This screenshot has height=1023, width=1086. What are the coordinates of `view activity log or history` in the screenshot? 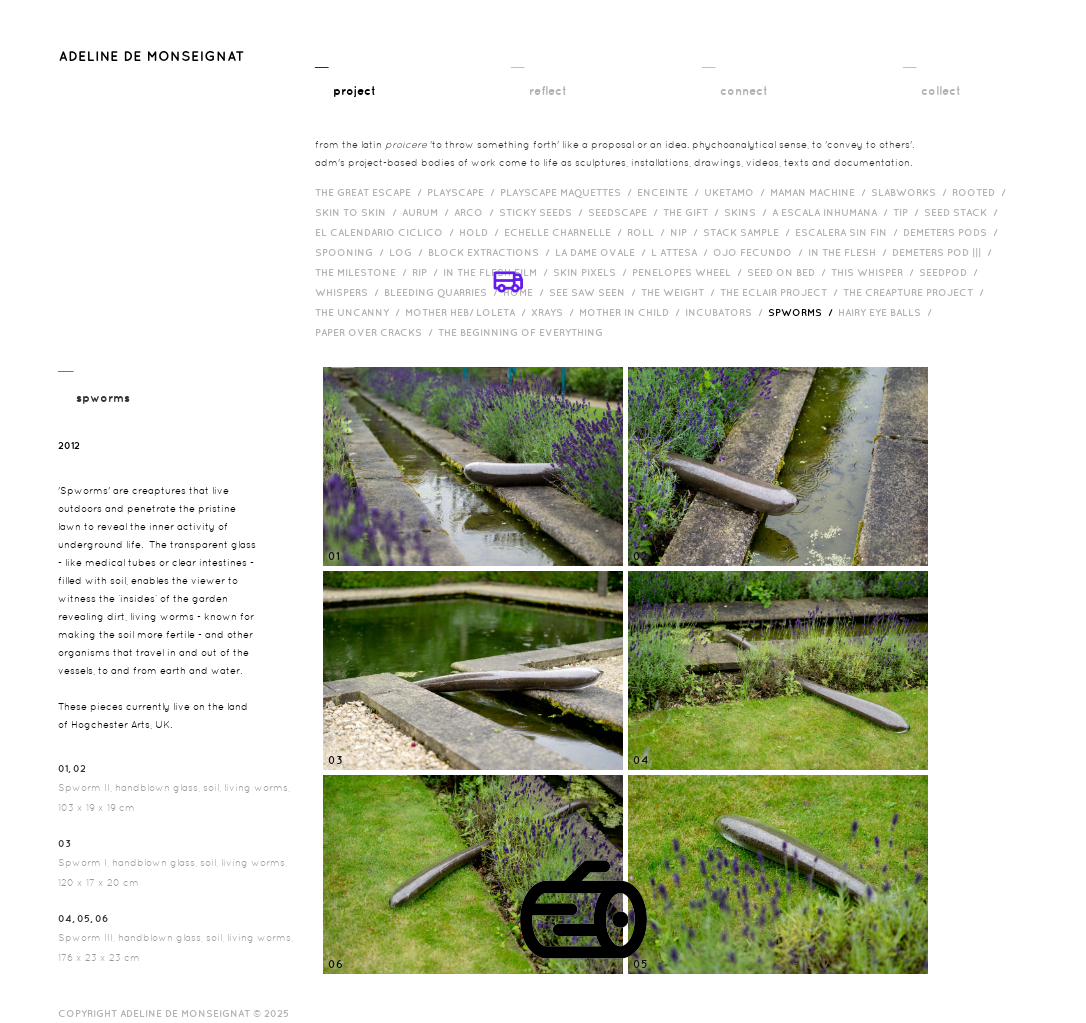 It's located at (583, 915).